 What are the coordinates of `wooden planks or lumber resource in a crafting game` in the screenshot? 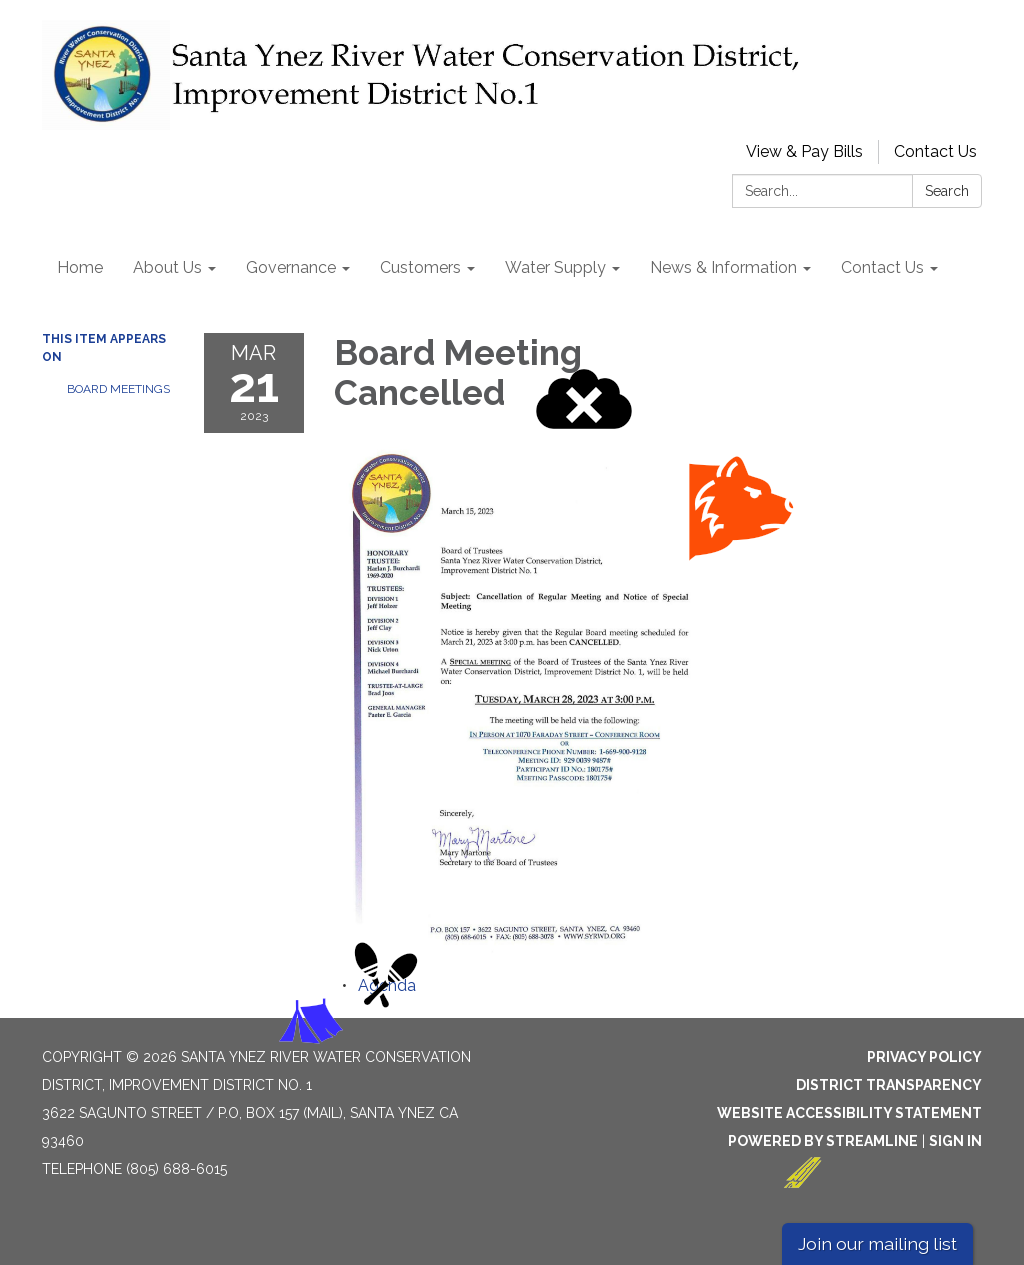 It's located at (802, 1172).